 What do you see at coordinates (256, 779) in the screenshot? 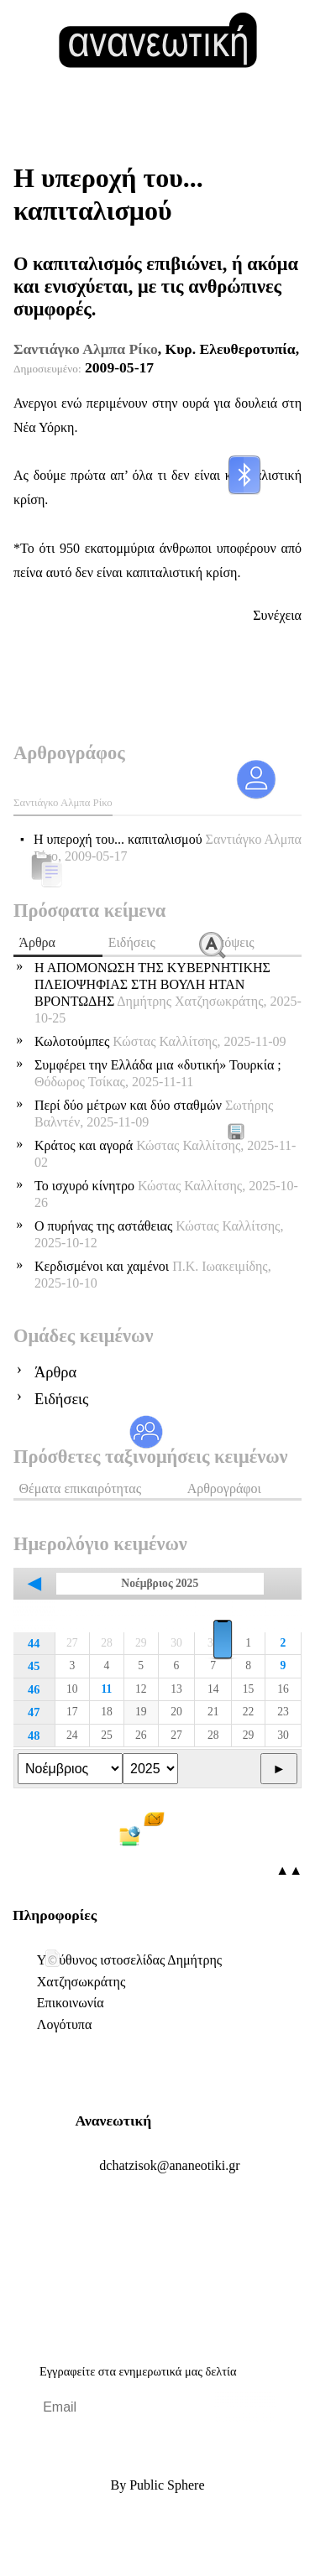
I see `indicates a personal or user-owned item` at bounding box center [256, 779].